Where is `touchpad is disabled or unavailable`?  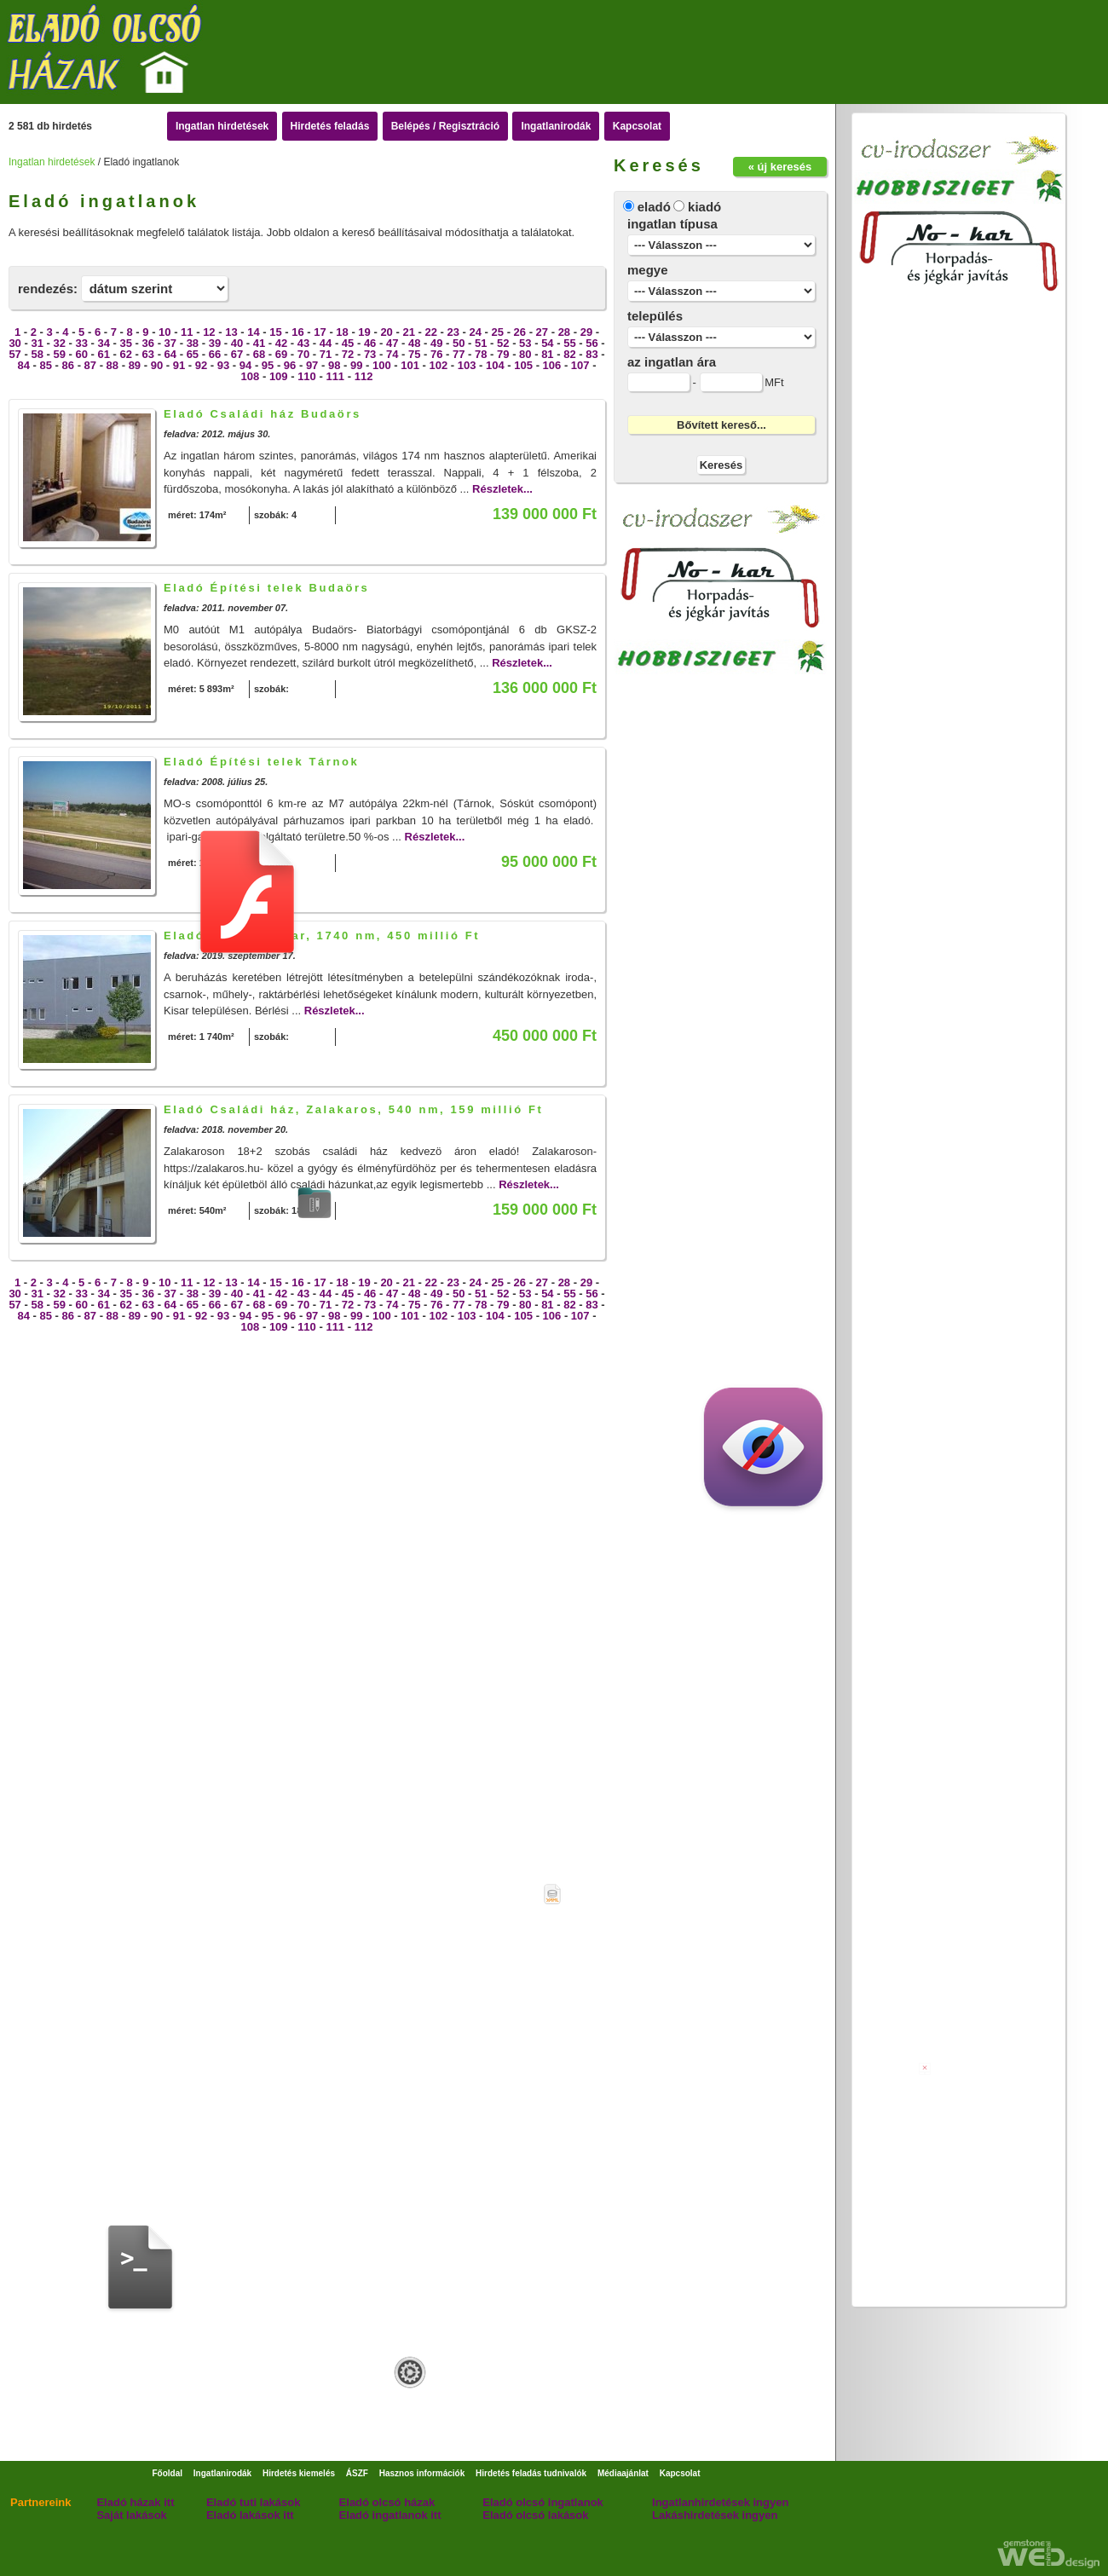
touchpad is disabled or unavailable is located at coordinates (925, 2069).